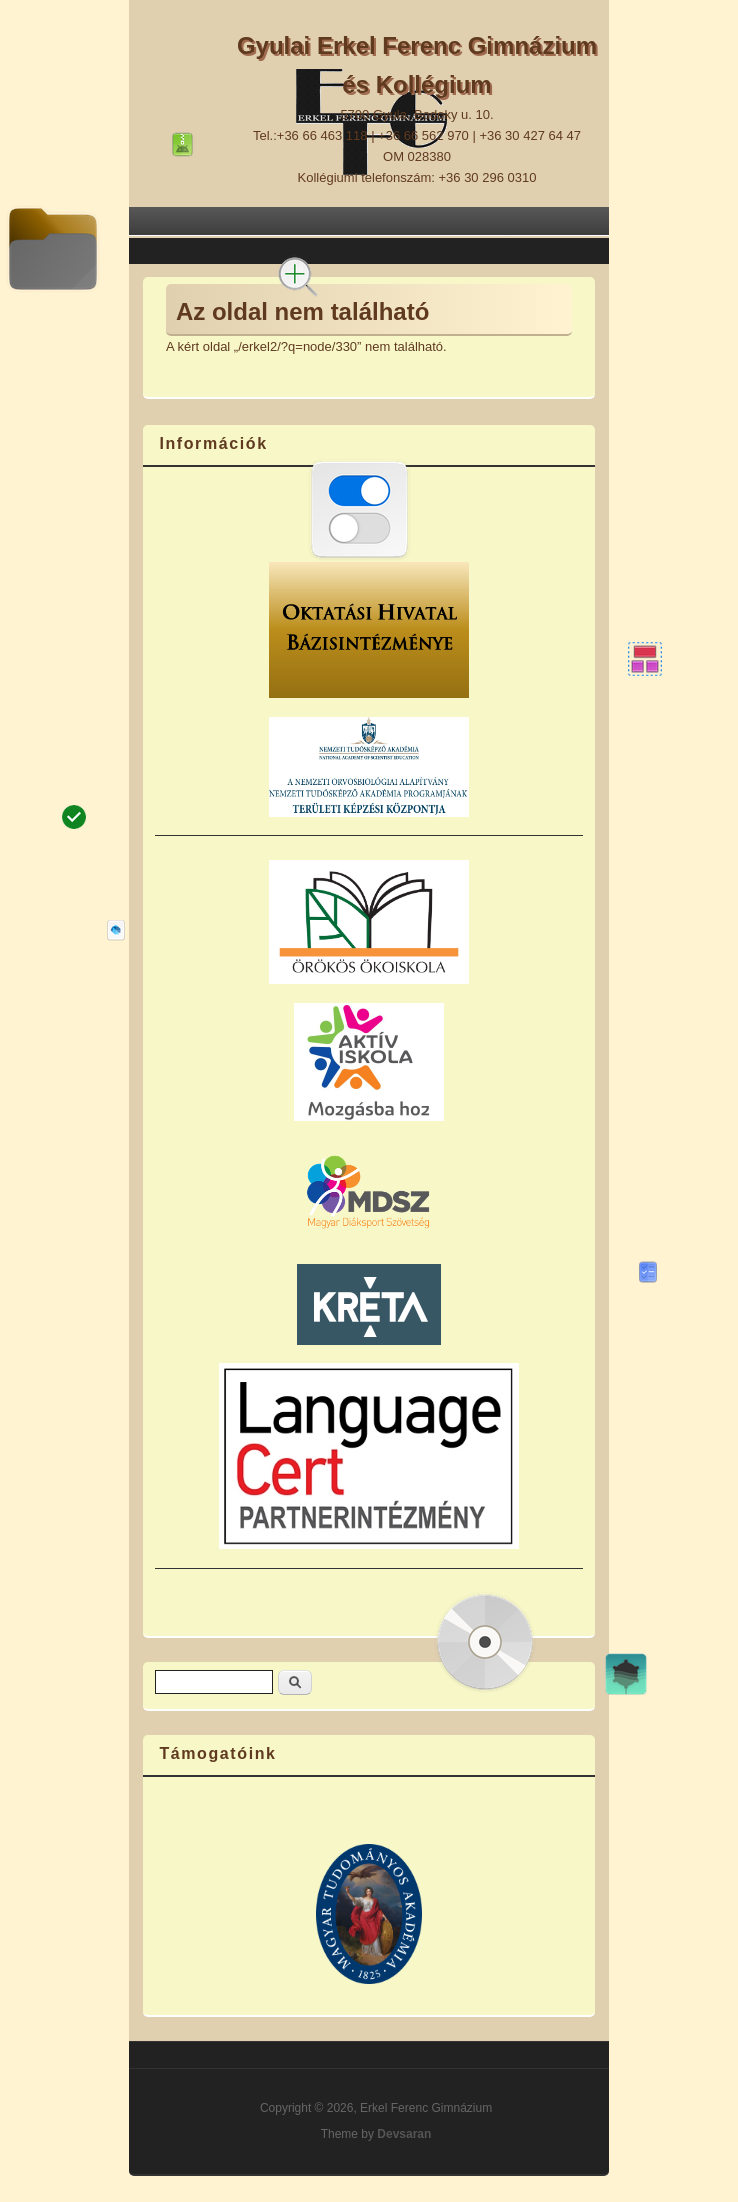 The image size is (738, 2202). I want to click on android app installation package file, so click(182, 144).